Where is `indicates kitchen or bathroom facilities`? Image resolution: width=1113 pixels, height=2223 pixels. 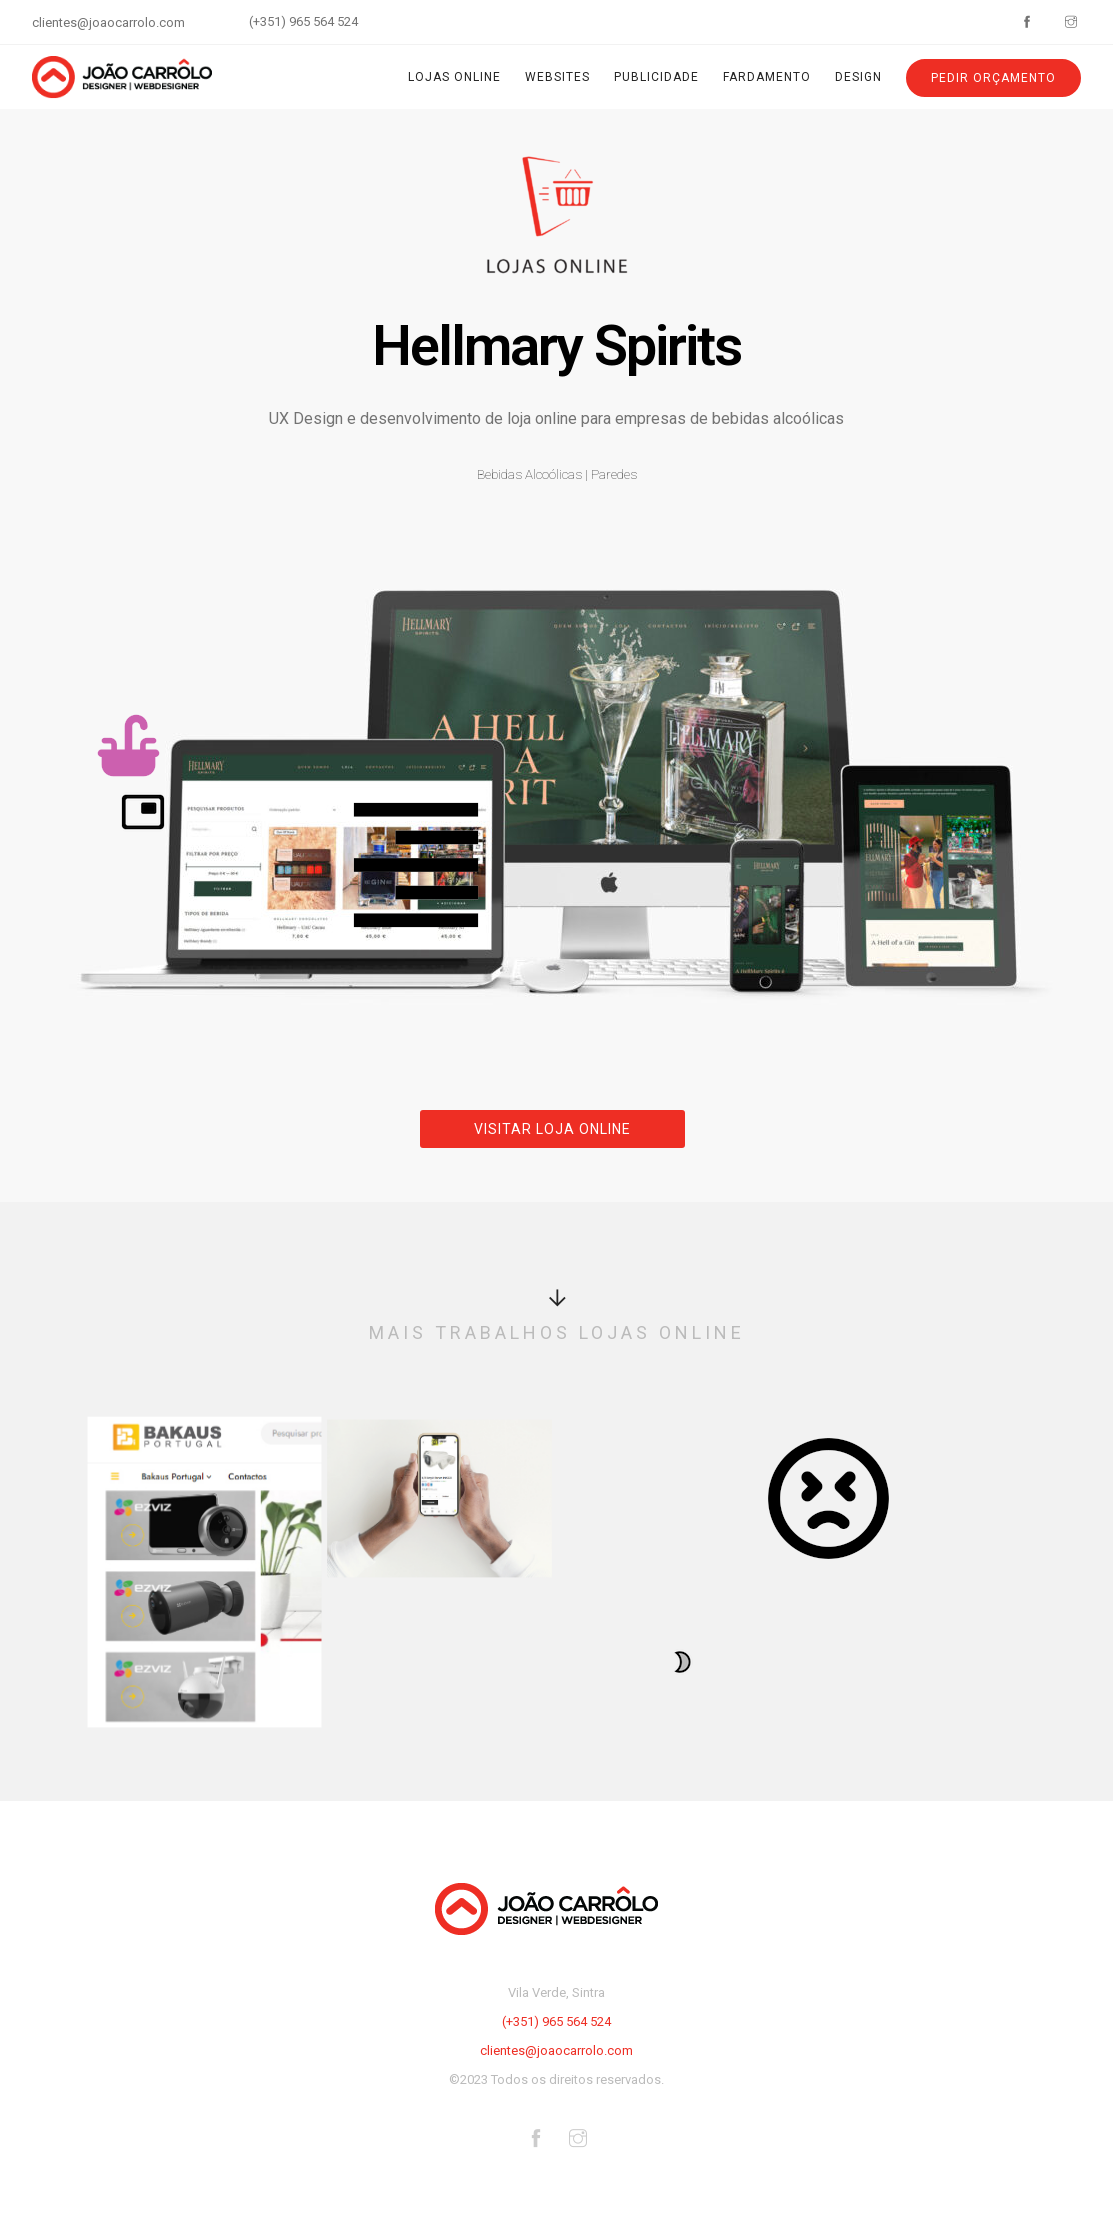
indicates kitchen or bathroom facilities is located at coordinates (128, 745).